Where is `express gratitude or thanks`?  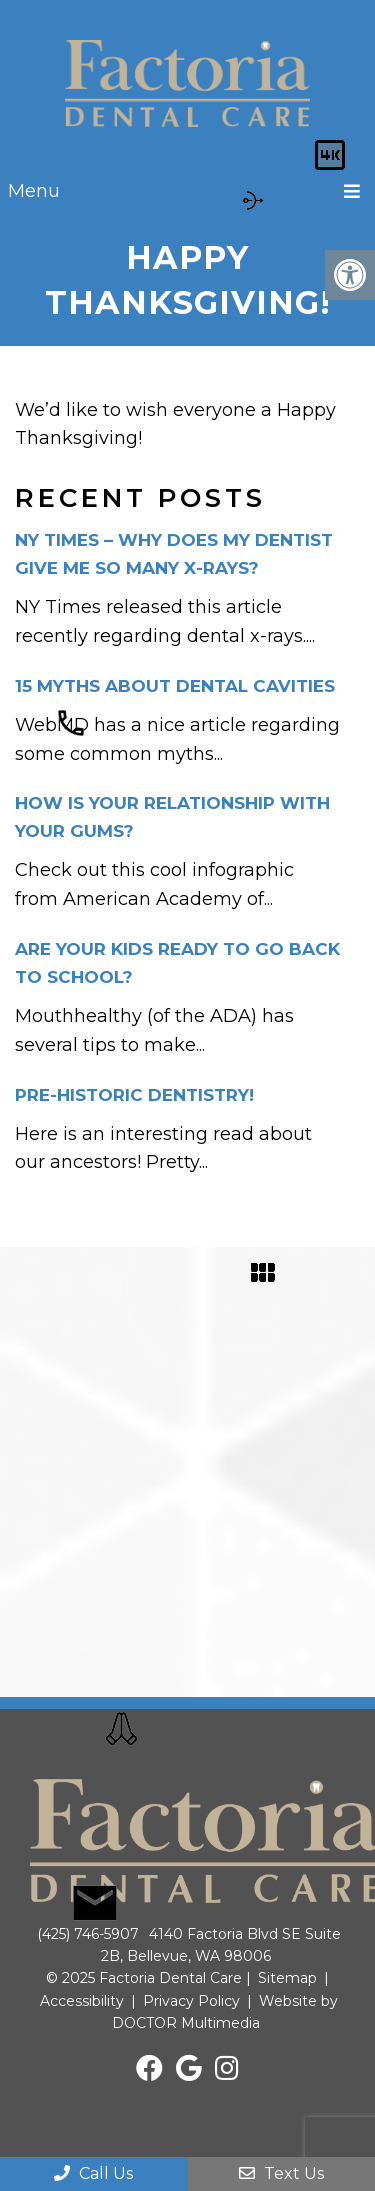 express gratitude or thanks is located at coordinates (121, 1729).